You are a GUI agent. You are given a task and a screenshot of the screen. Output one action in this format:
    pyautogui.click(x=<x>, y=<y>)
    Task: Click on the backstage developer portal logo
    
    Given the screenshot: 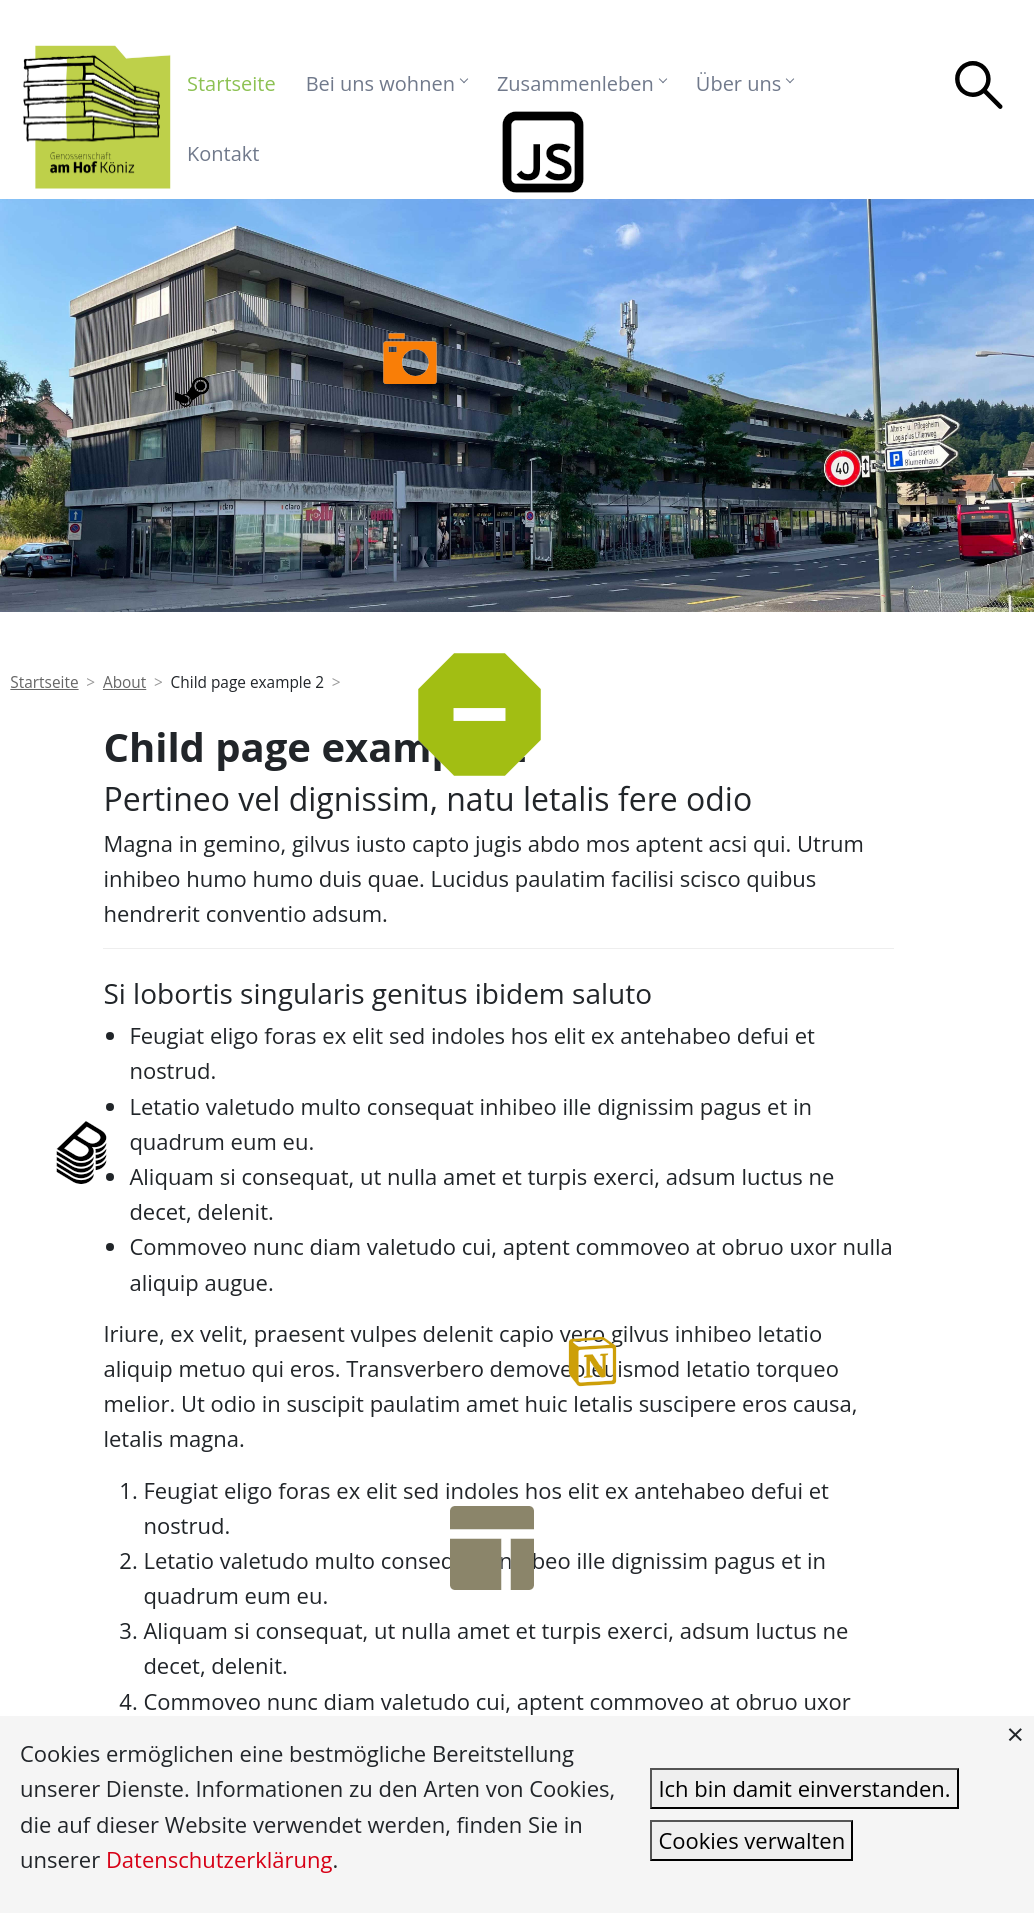 What is the action you would take?
    pyautogui.click(x=81, y=1152)
    